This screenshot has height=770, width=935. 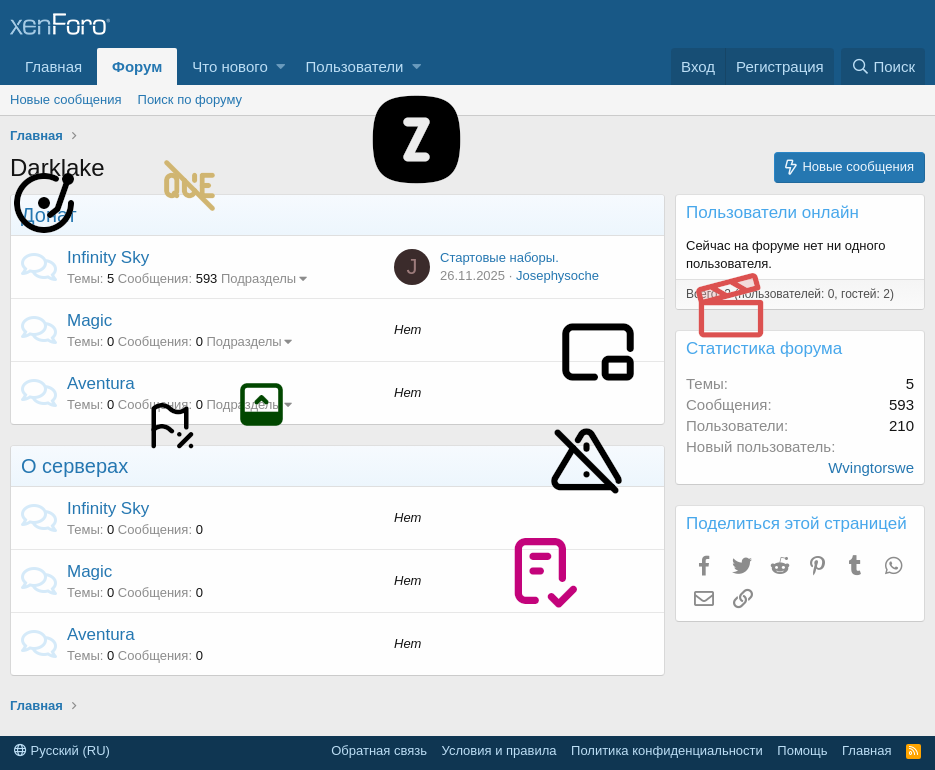 I want to click on app icon for a service or brand starting with "Z", so click(x=416, y=139).